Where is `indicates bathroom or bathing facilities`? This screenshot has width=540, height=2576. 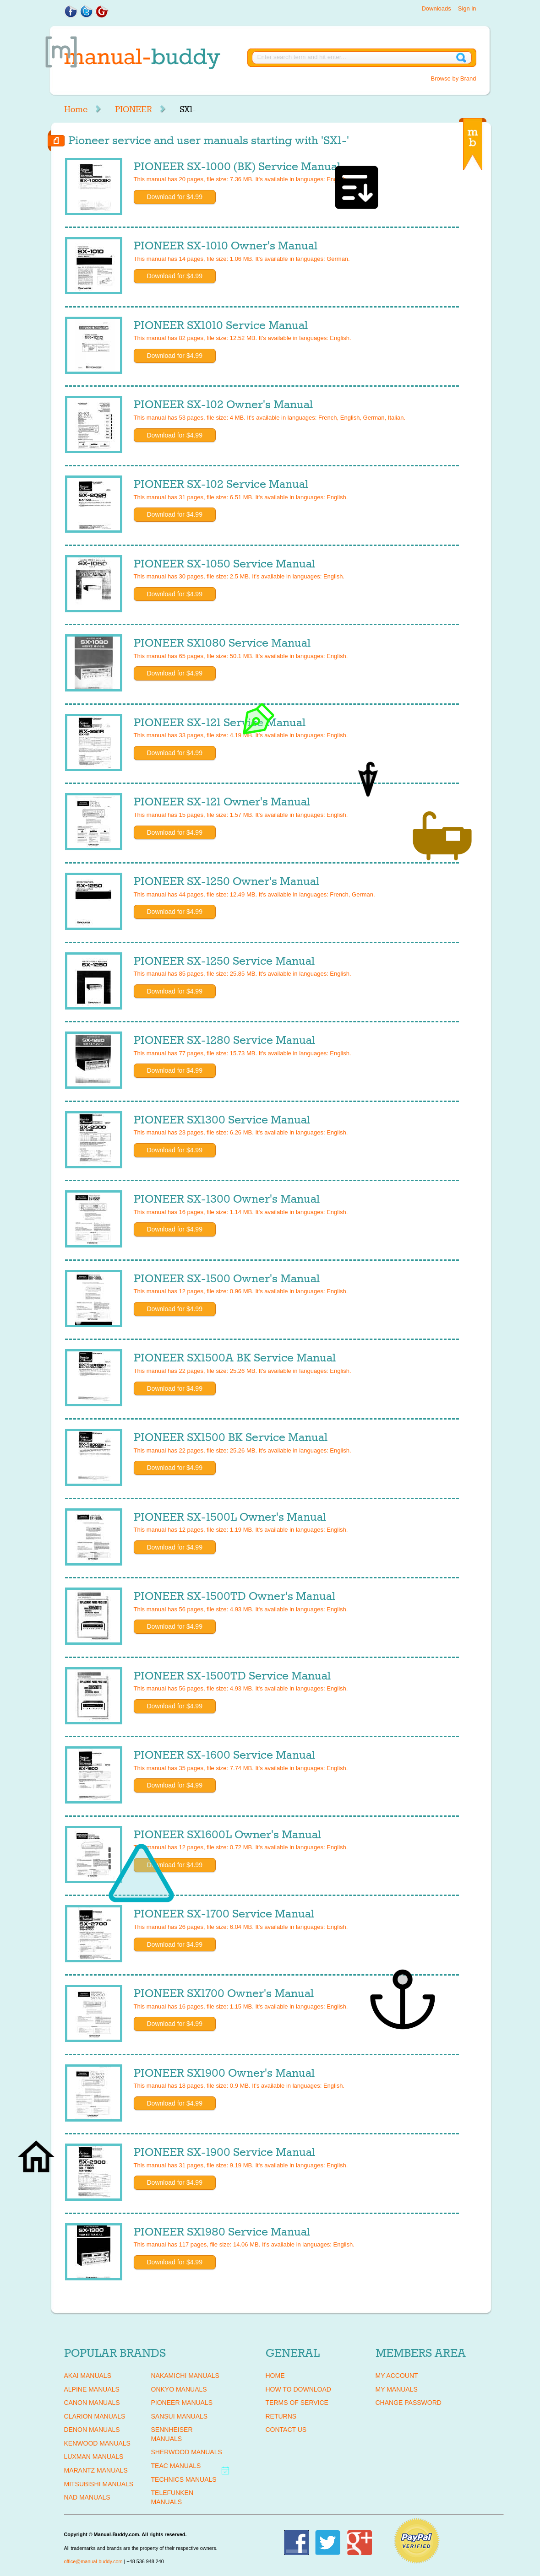
indicates bathroom or bathing facilities is located at coordinates (442, 837).